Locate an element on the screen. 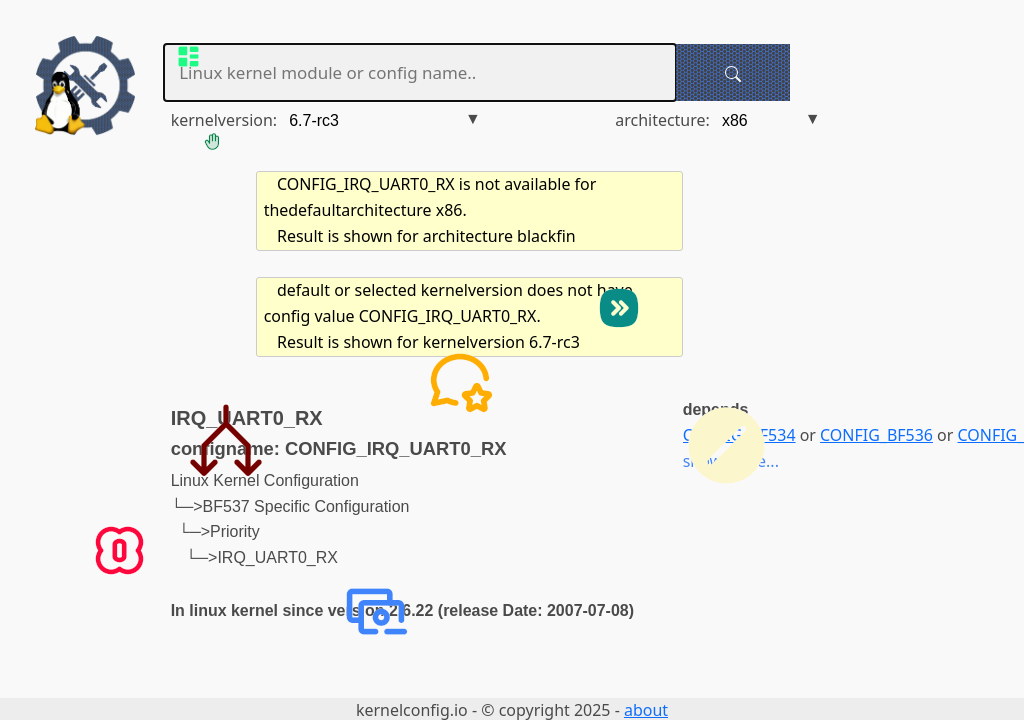  stop or pause an action is located at coordinates (212, 141).